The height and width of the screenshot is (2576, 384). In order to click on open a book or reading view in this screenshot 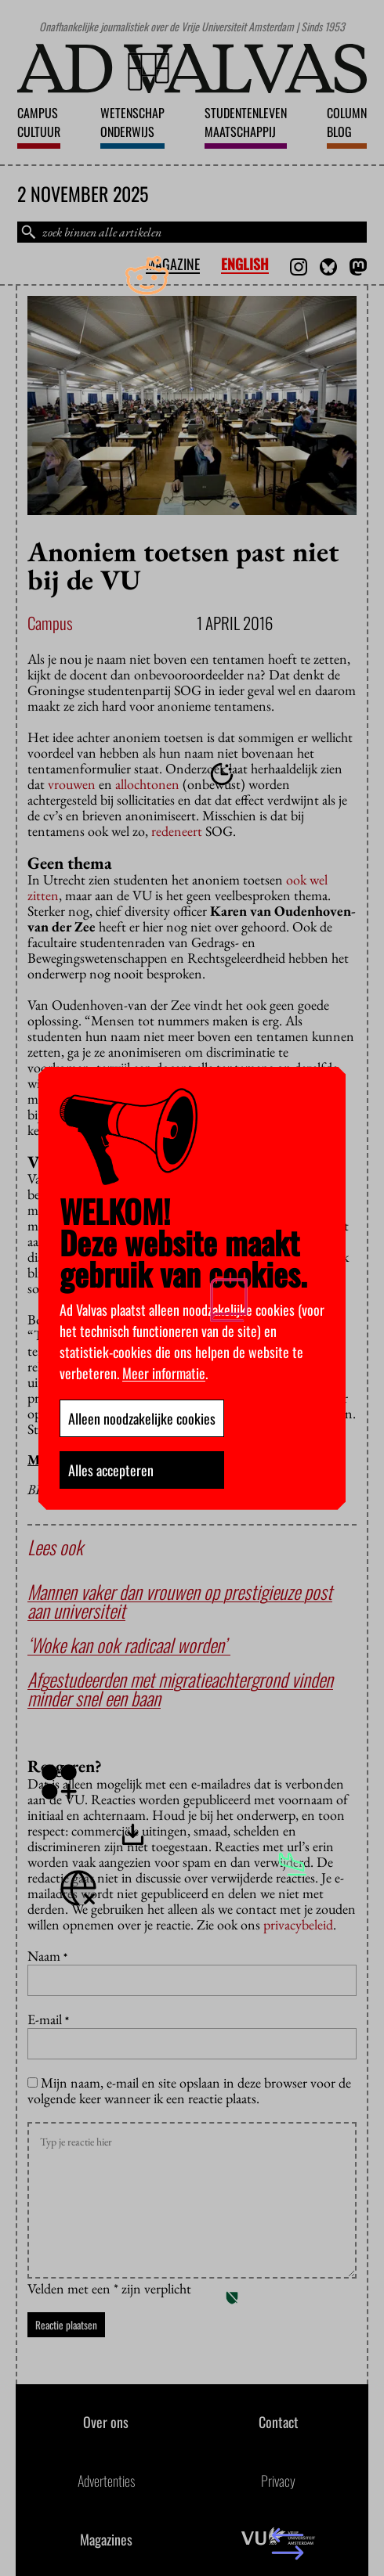, I will do `click(229, 1300)`.